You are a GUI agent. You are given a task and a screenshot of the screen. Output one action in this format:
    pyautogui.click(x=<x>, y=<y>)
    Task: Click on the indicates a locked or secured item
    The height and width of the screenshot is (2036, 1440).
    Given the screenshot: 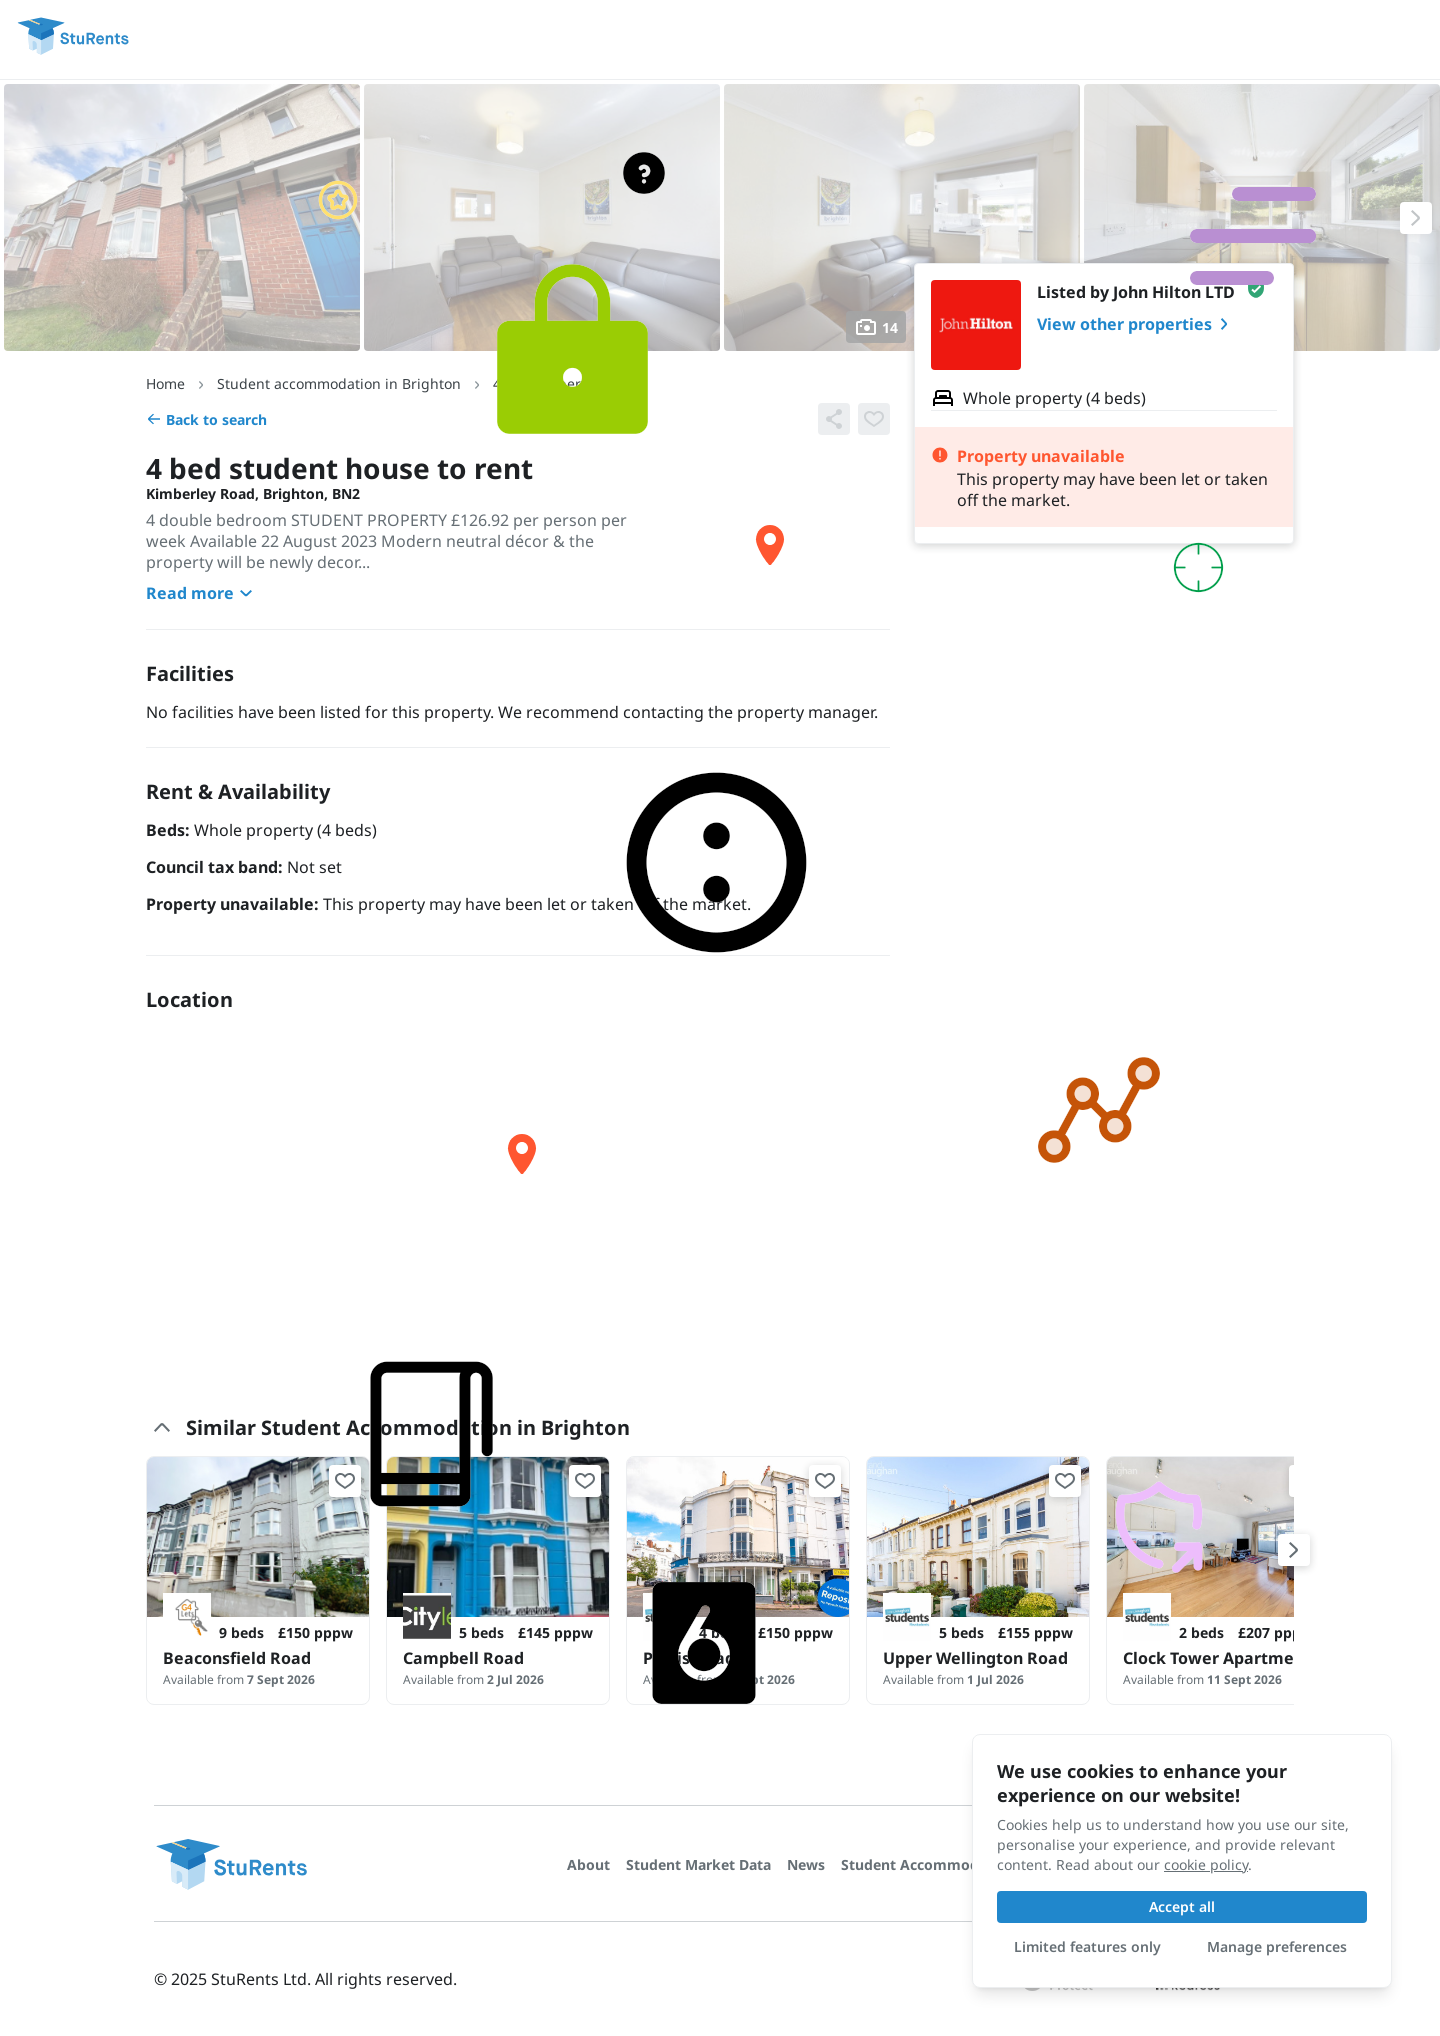 What is the action you would take?
    pyautogui.click(x=572, y=358)
    